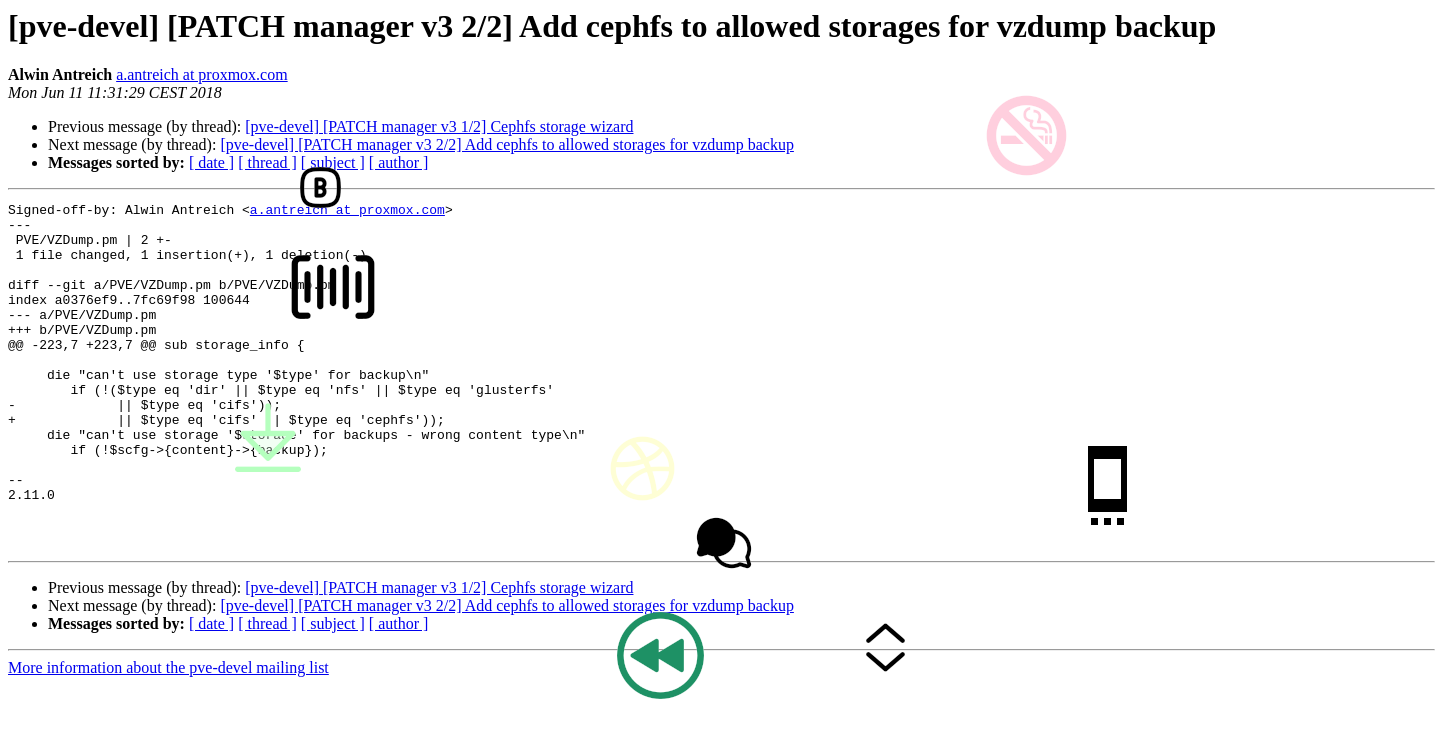  I want to click on access mobile device settings, so click(1107, 485).